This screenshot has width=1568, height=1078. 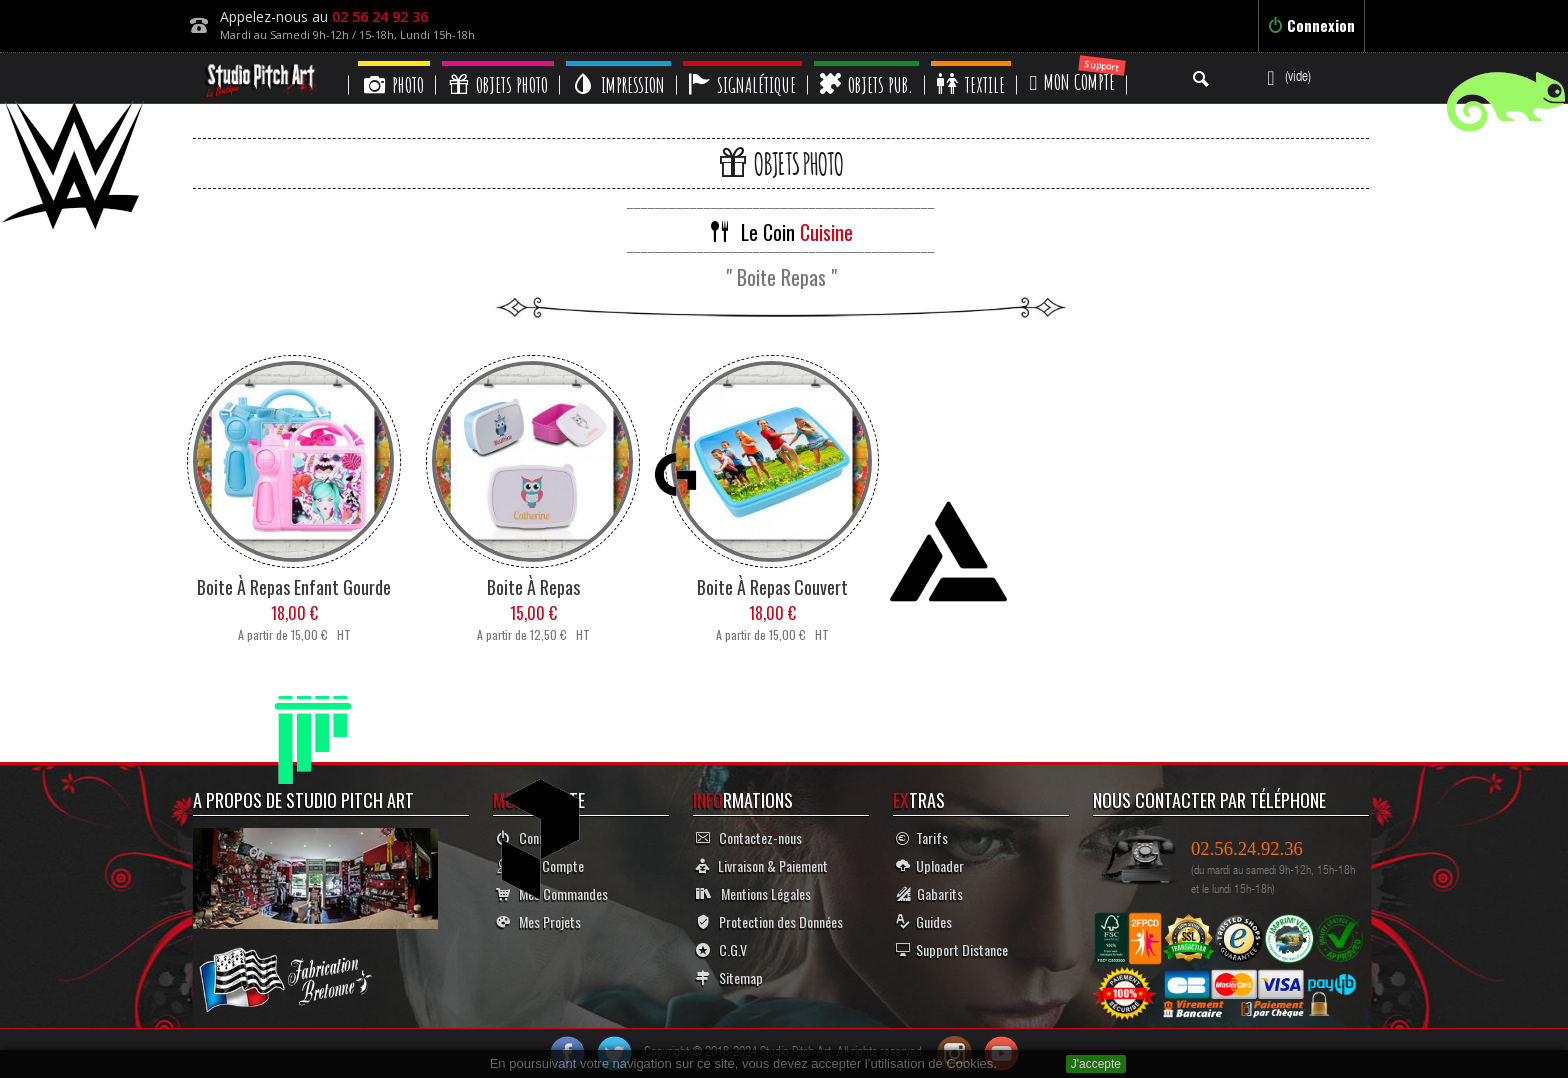 I want to click on pytest testing framework logo, so click(x=313, y=740).